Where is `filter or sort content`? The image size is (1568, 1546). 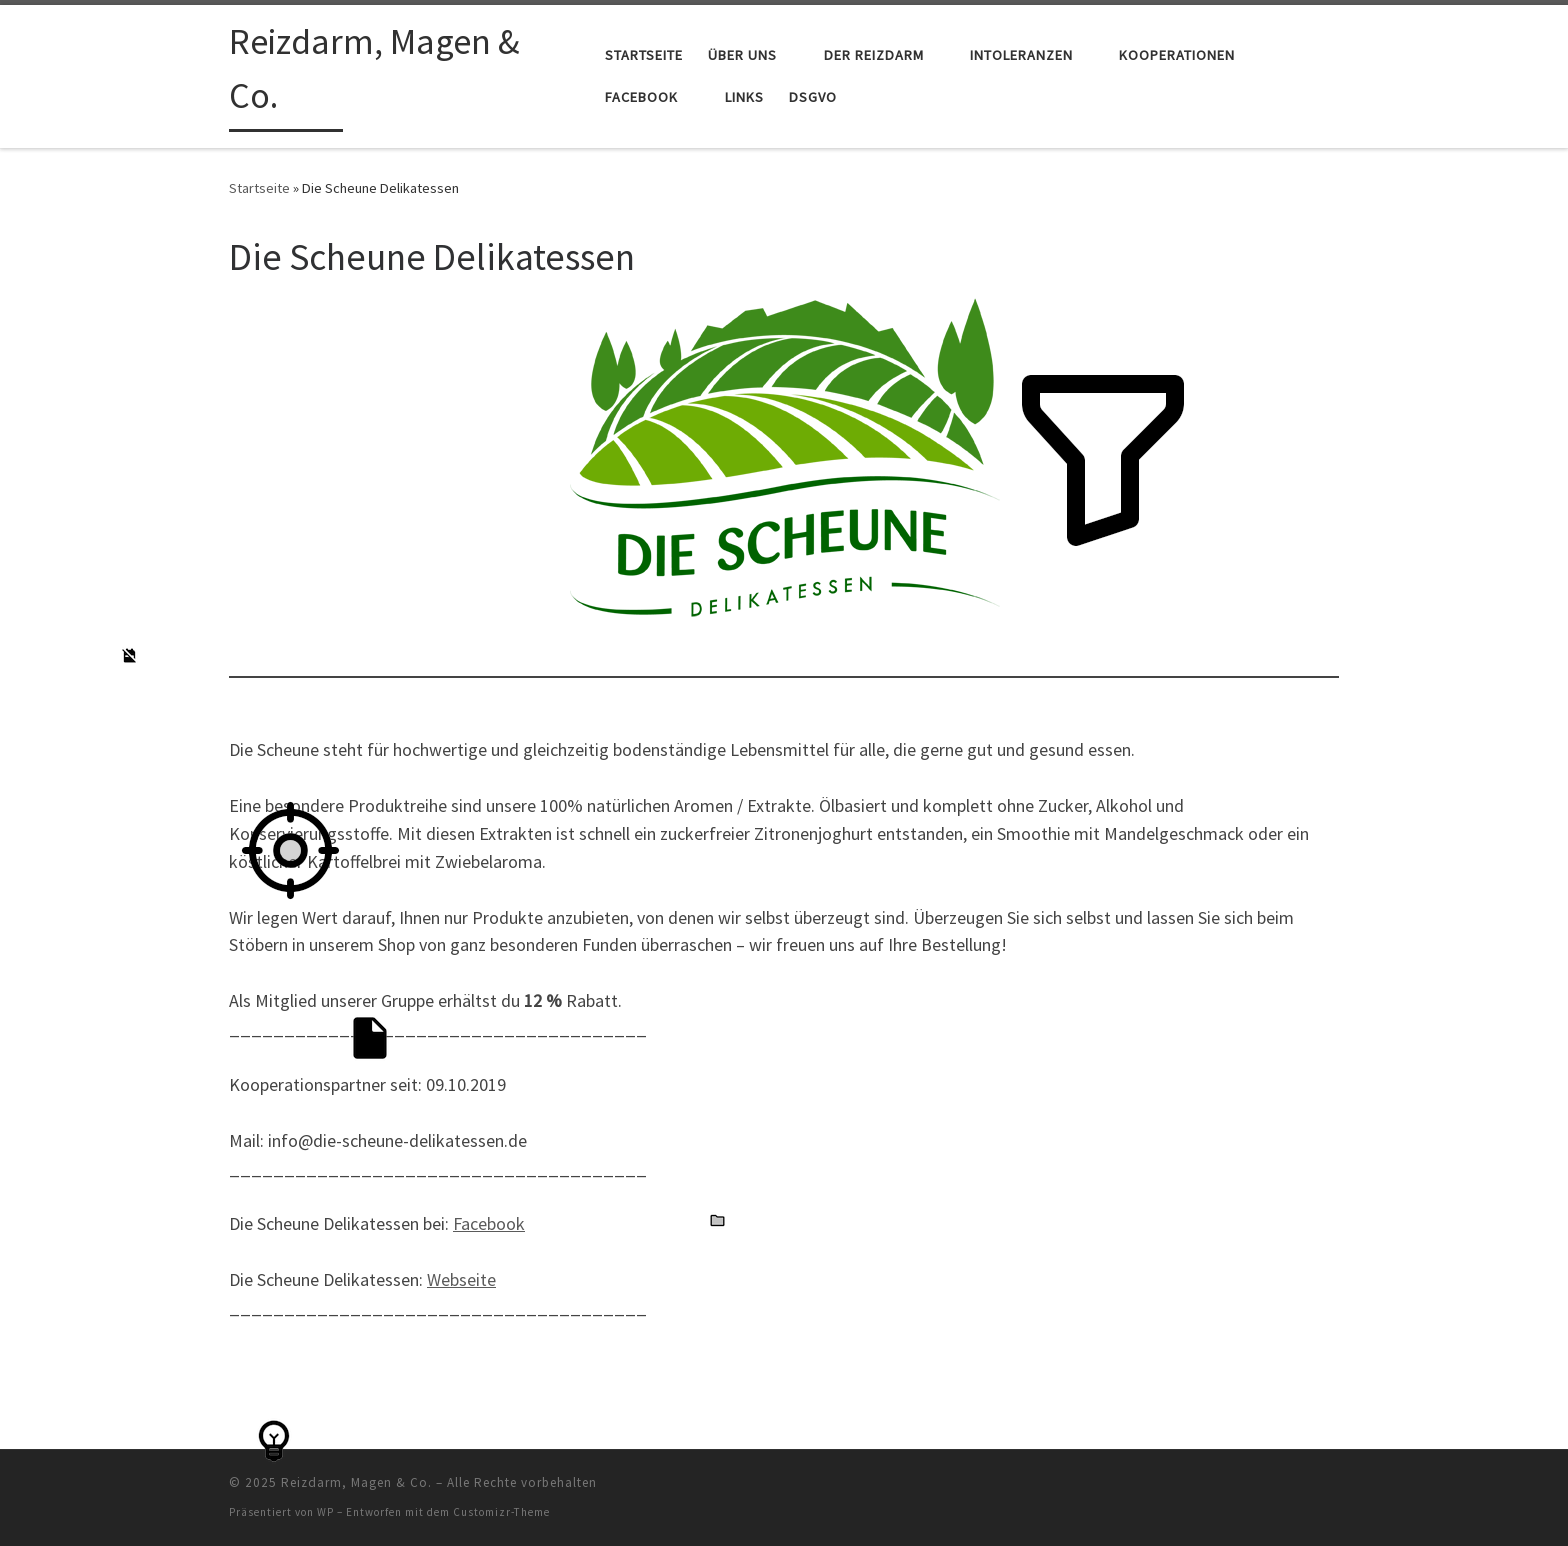
filter or sort content is located at coordinates (1103, 456).